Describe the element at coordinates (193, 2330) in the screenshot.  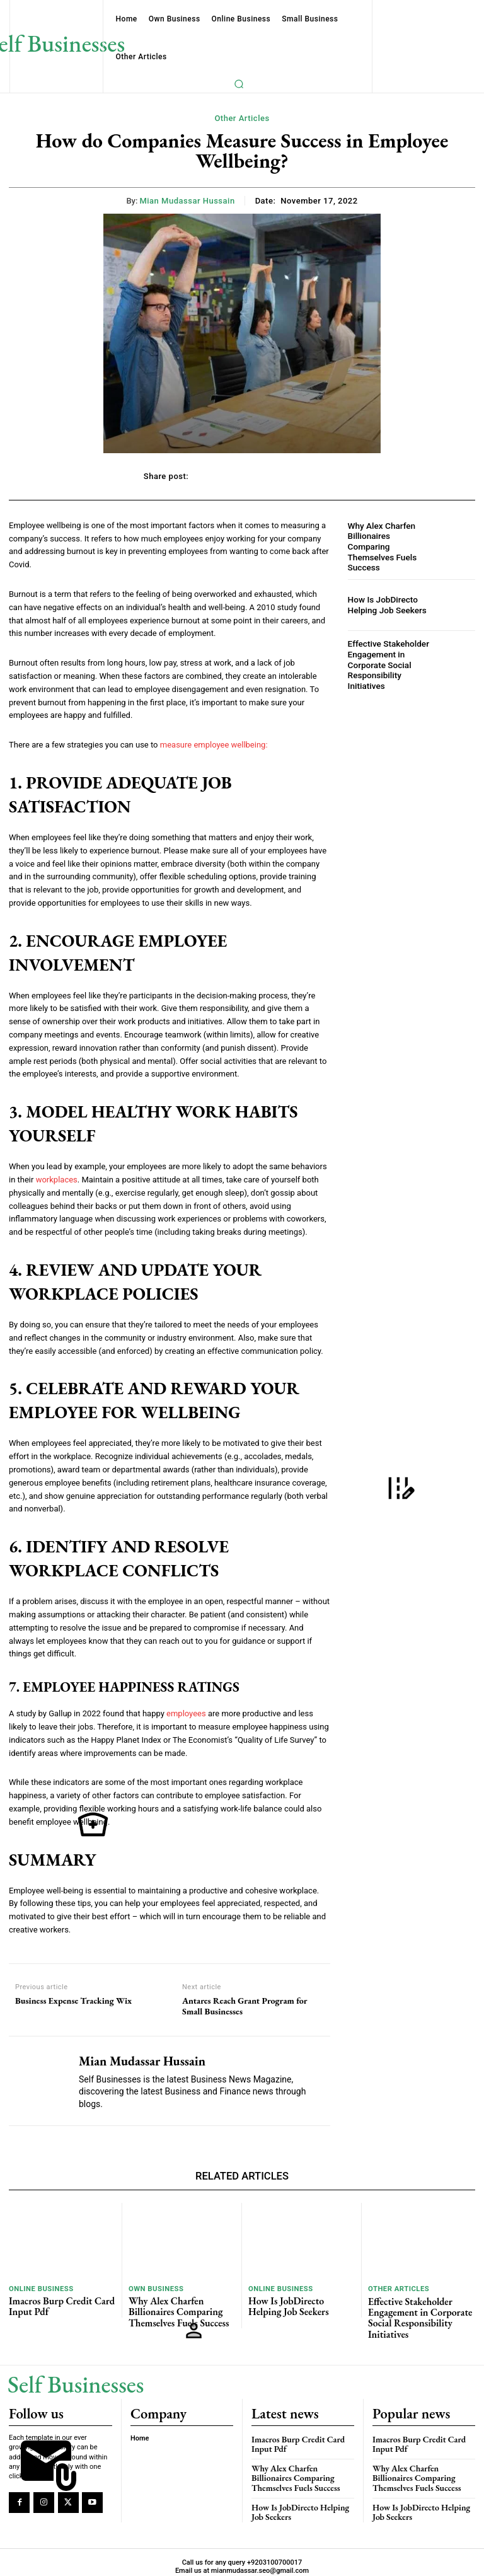
I see `view your profile` at that location.